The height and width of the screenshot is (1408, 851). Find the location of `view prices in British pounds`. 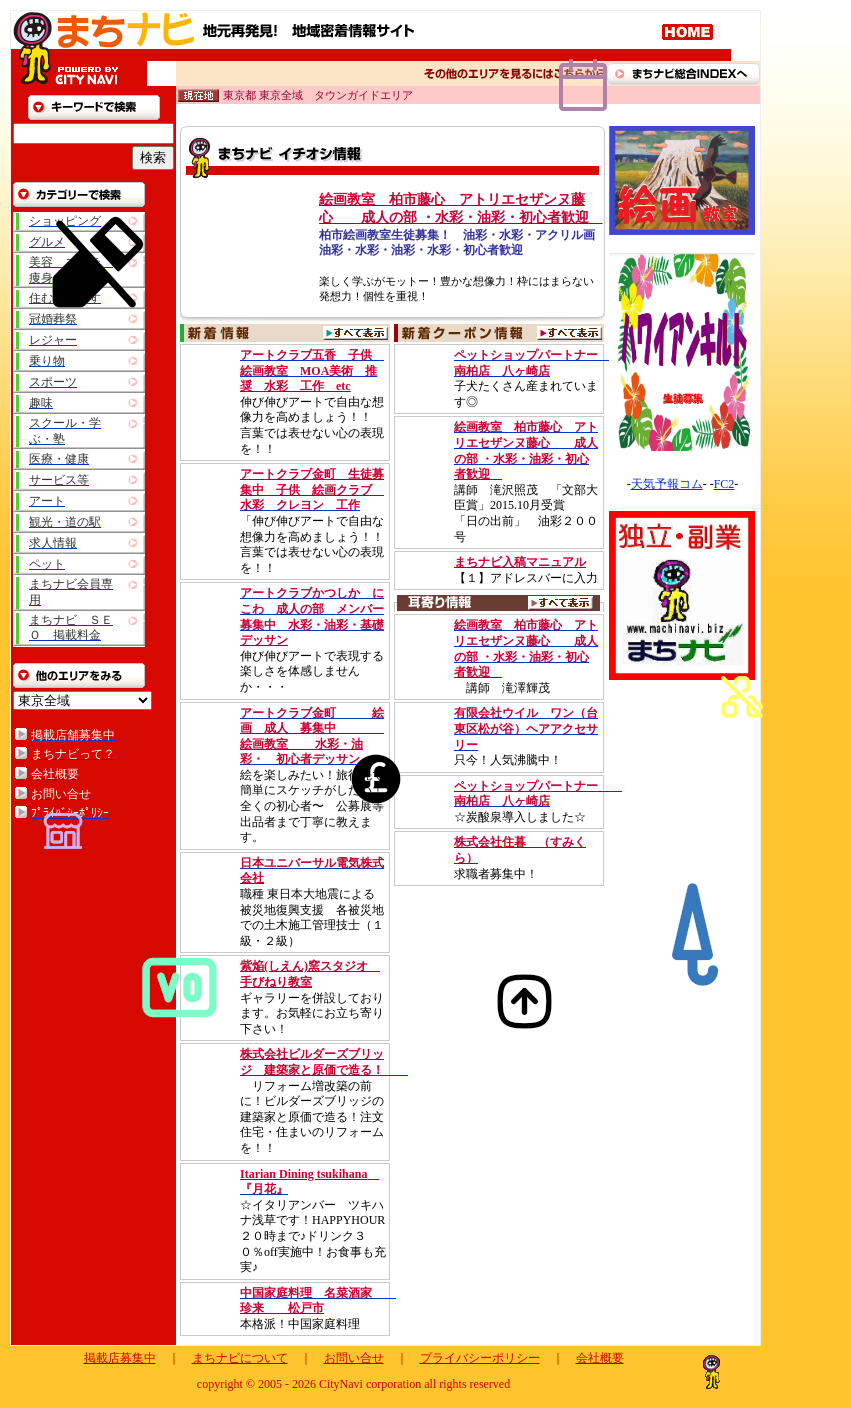

view prices in British pounds is located at coordinates (376, 779).